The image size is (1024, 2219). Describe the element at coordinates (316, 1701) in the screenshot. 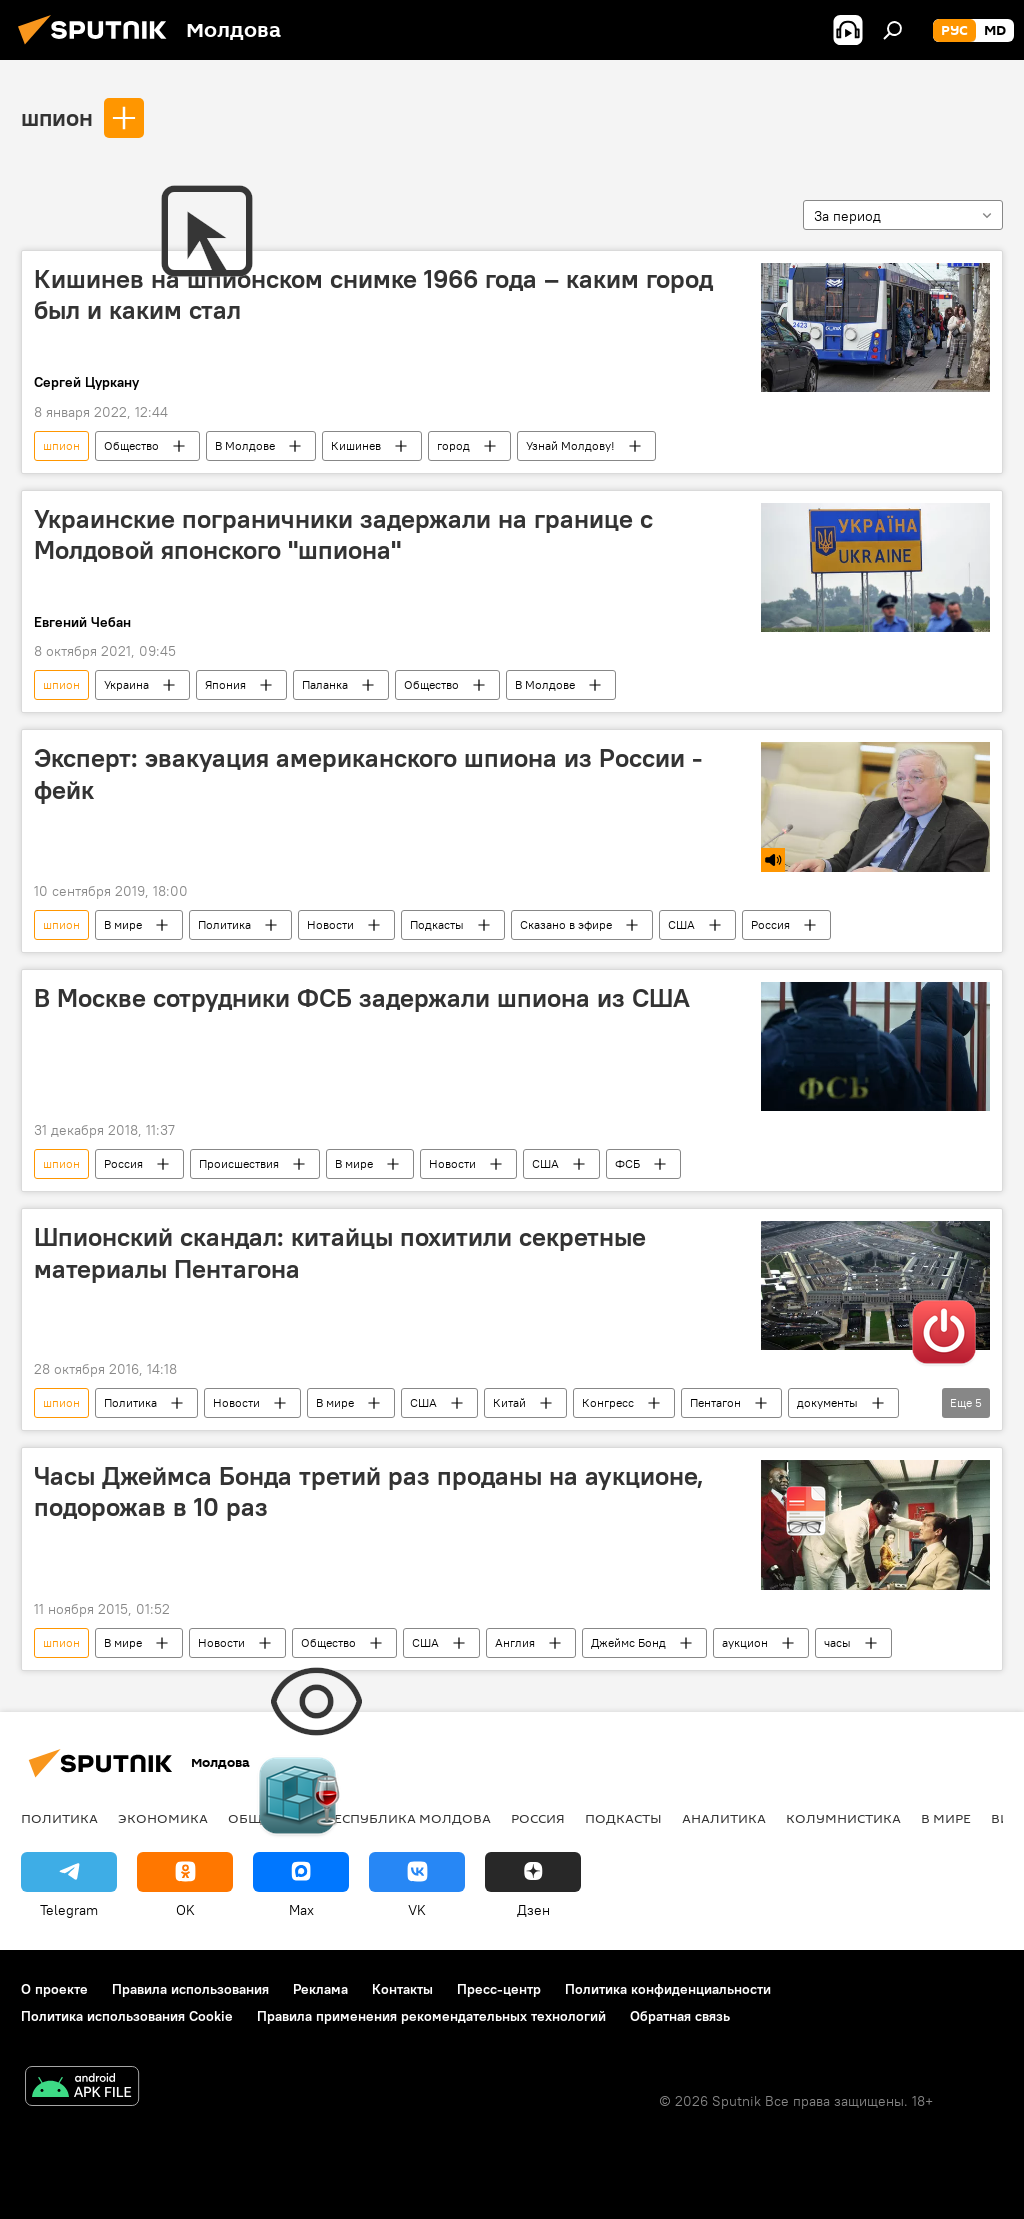

I see `access visibility or display settings` at that location.